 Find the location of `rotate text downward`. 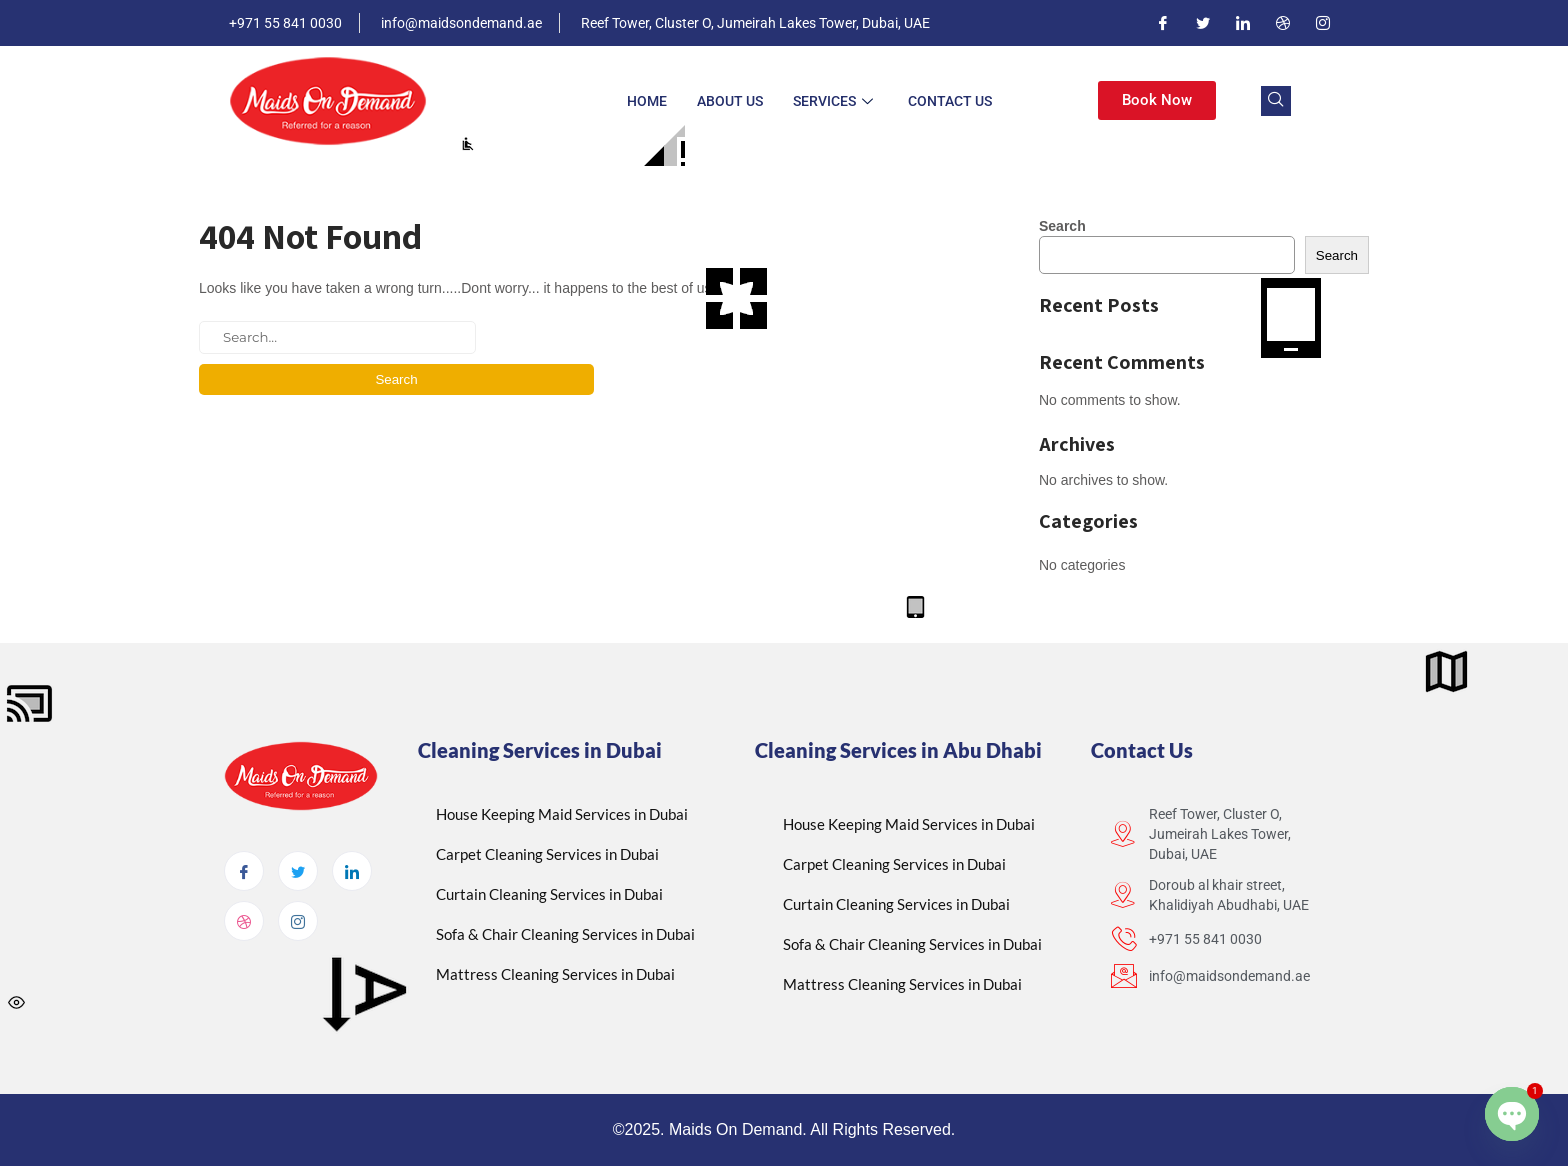

rotate text downward is located at coordinates (364, 994).